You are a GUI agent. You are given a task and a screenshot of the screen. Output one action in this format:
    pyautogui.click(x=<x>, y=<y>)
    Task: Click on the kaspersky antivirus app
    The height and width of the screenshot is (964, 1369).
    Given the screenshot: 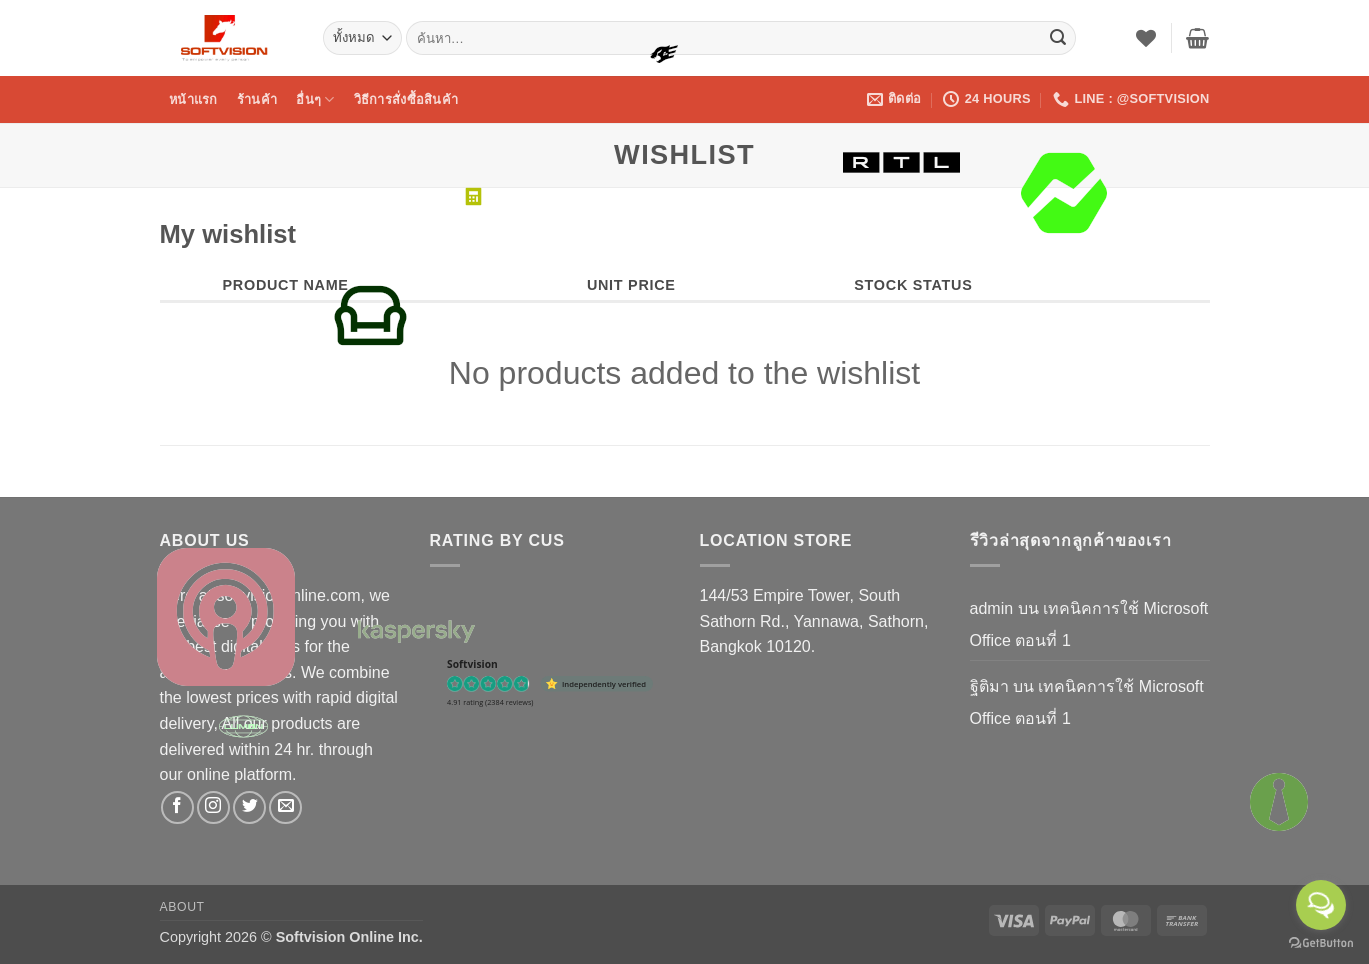 What is the action you would take?
    pyautogui.click(x=416, y=631)
    